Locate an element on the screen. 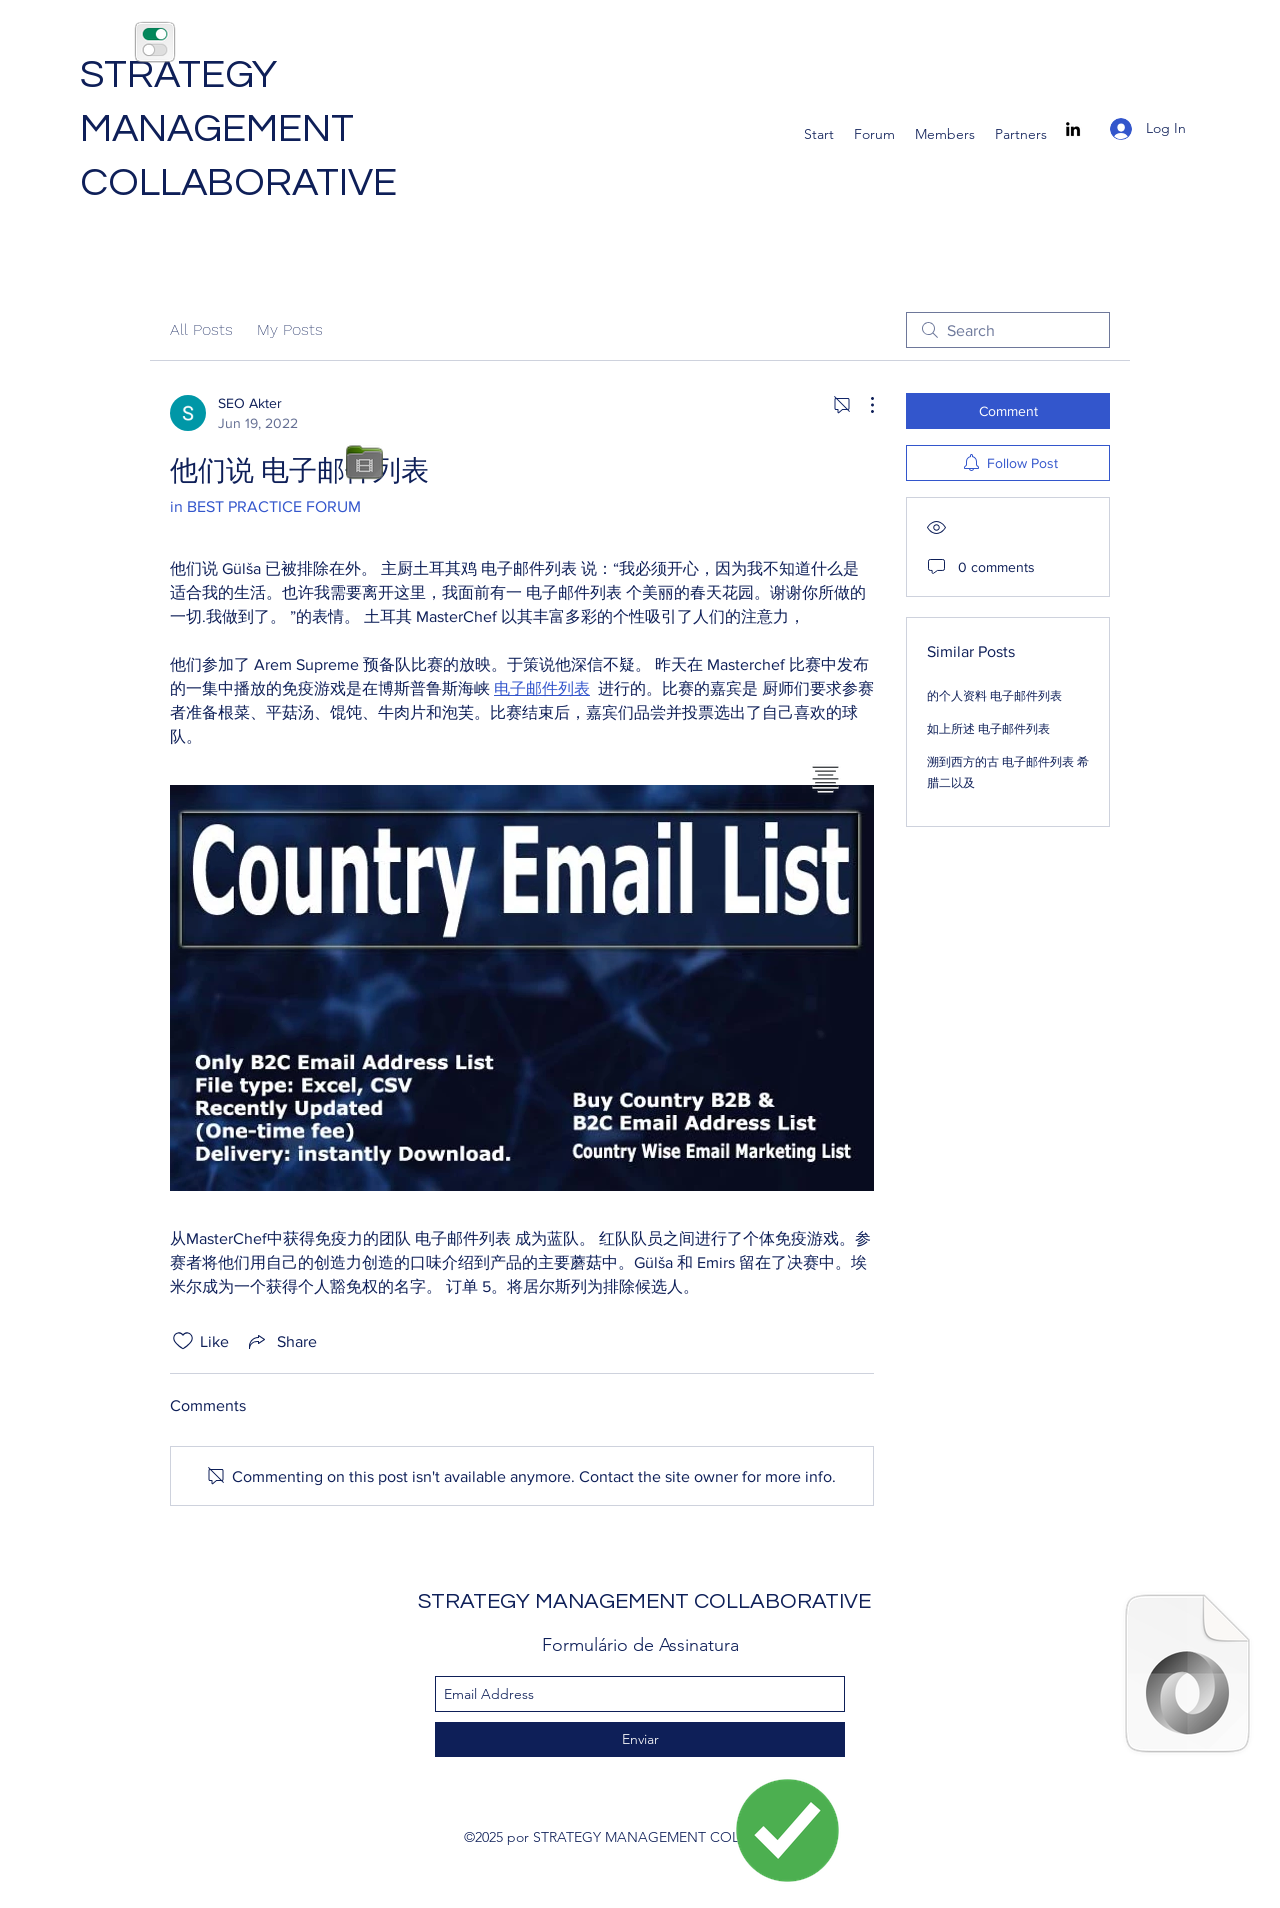 This screenshot has height=1908, width=1280. open gnome tweaks to customize desktop settings is located at coordinates (155, 42).